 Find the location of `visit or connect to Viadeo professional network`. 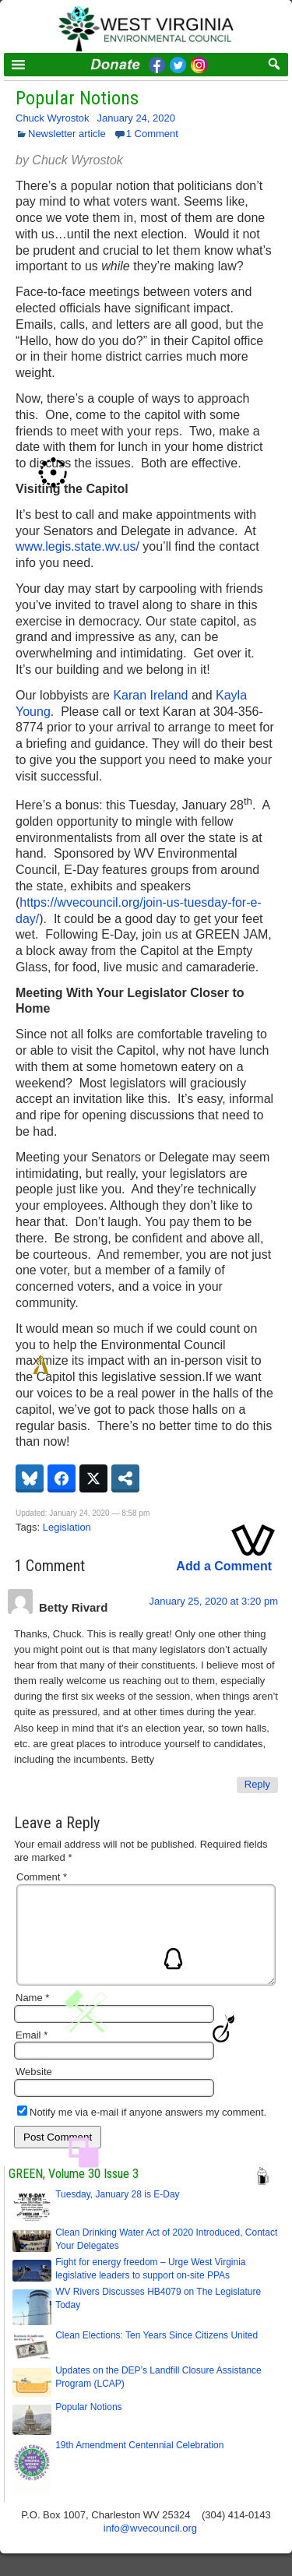

visit or connect to Viadeo professional network is located at coordinates (223, 2028).